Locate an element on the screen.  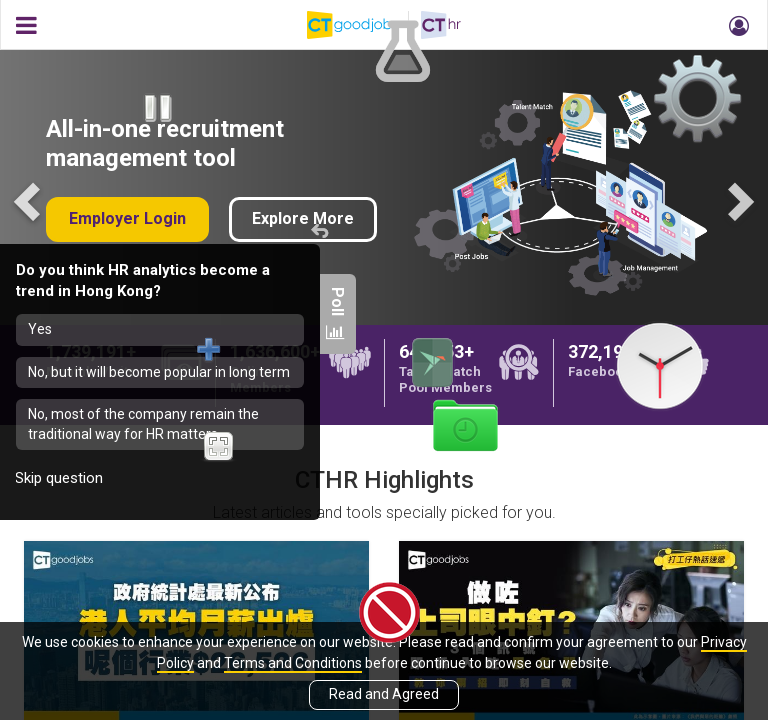
fit content to window is located at coordinates (218, 445).